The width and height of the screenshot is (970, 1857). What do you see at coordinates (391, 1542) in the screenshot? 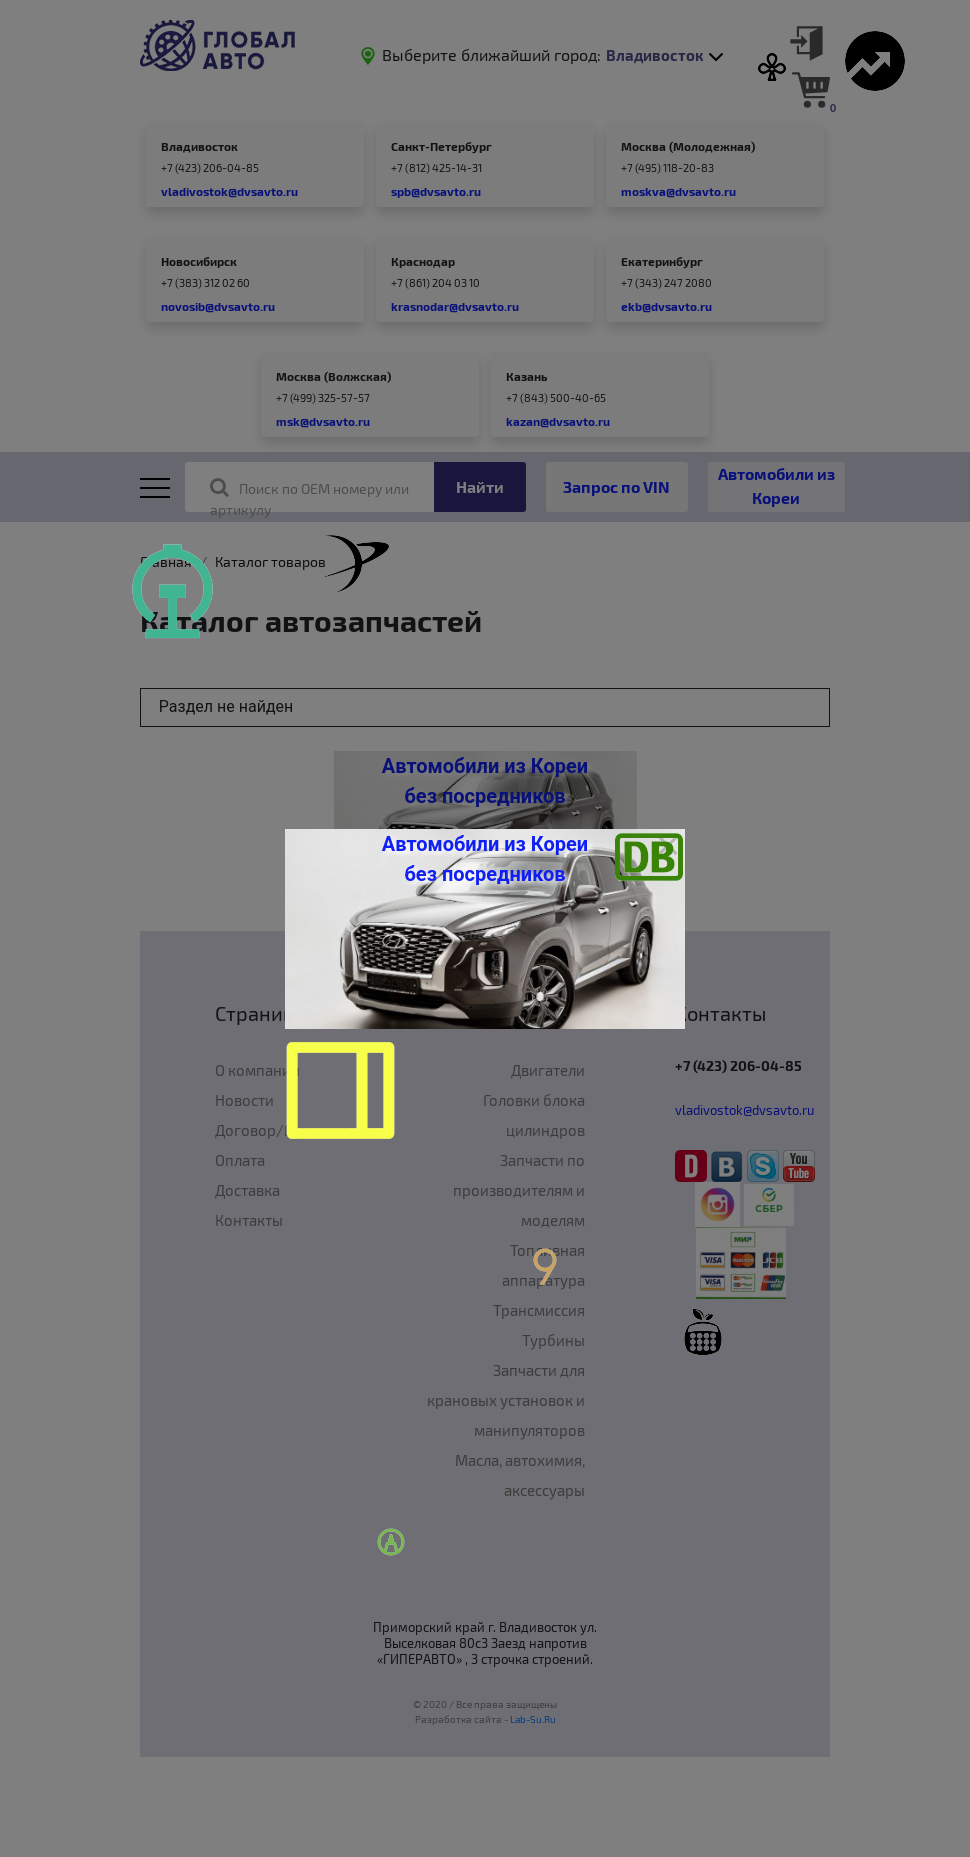
I see `sketch app logo` at bounding box center [391, 1542].